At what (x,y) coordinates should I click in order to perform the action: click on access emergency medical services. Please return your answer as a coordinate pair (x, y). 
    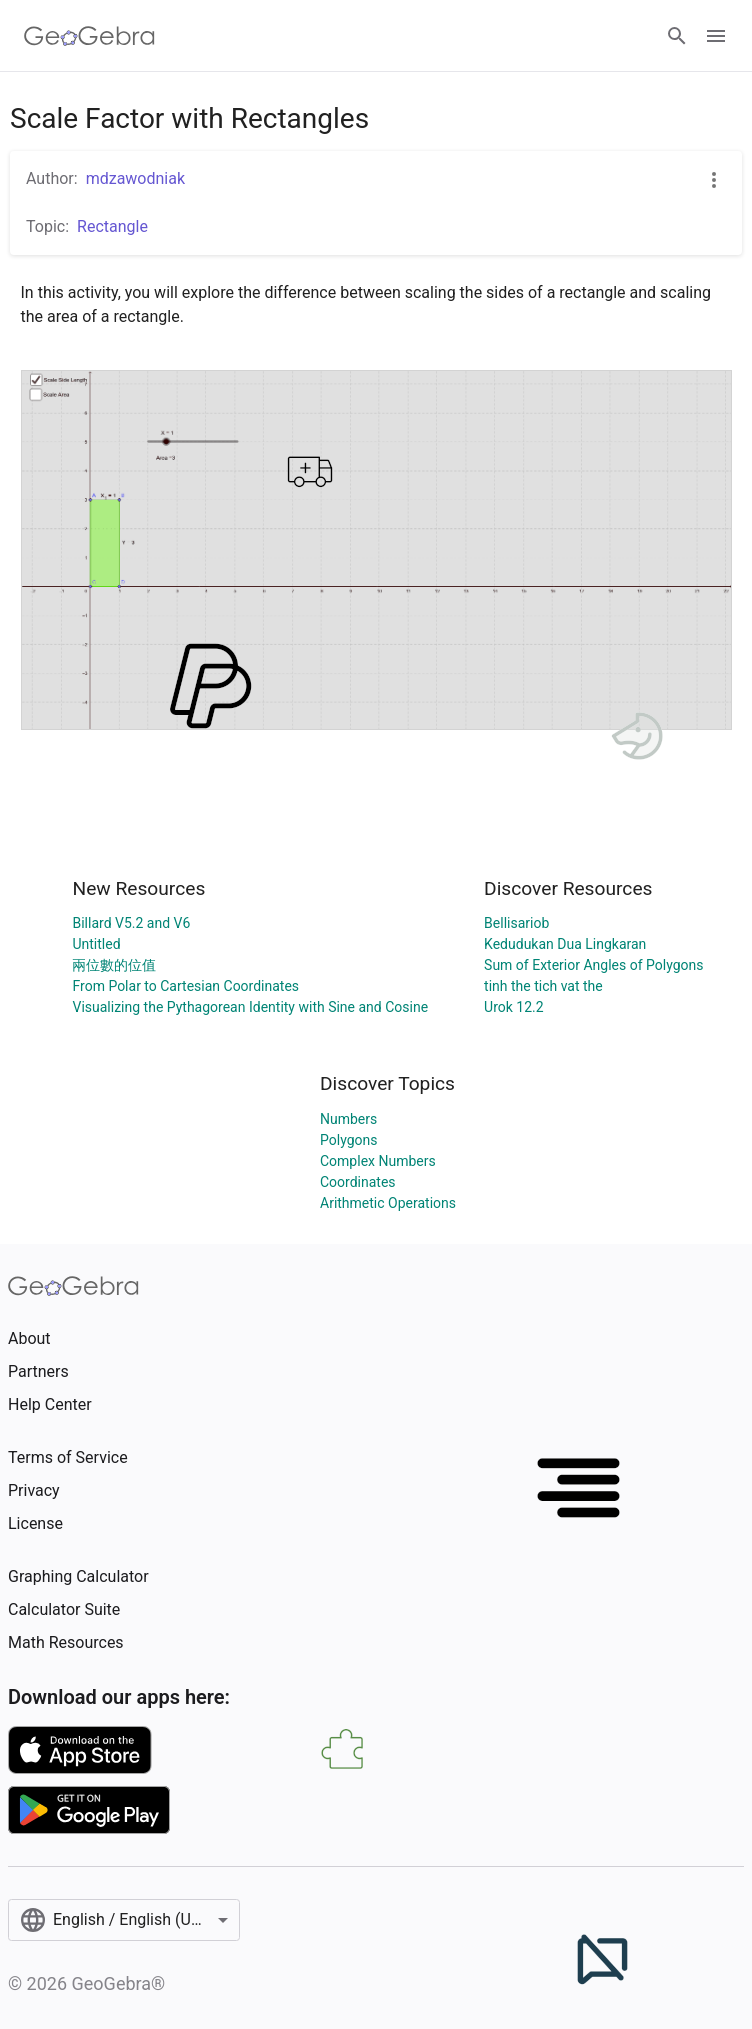
    Looking at the image, I should click on (308, 469).